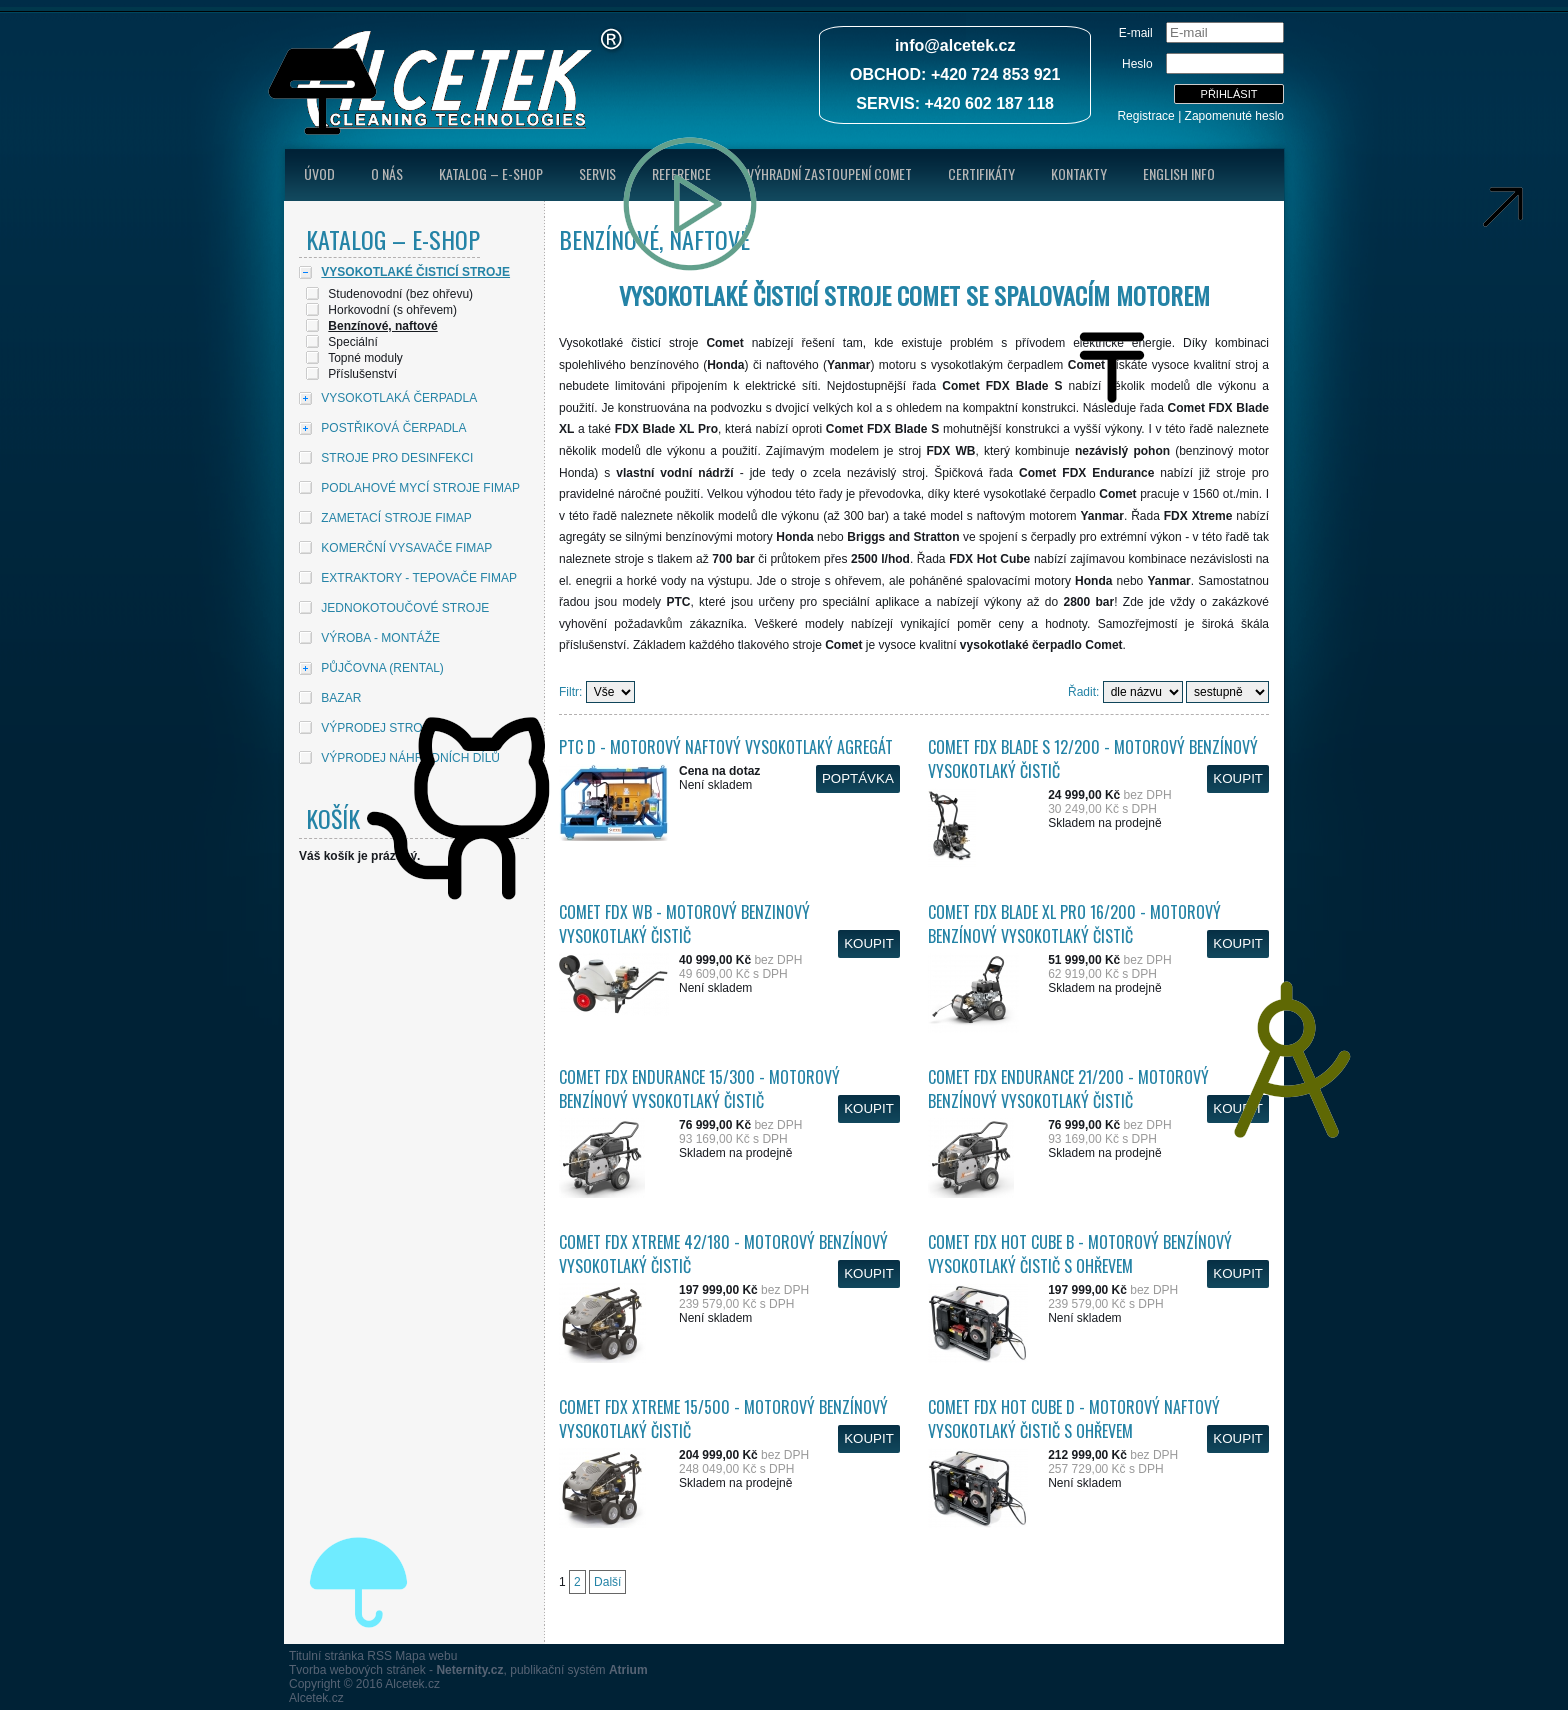 The image size is (1568, 1710). What do you see at coordinates (1503, 207) in the screenshot?
I see `open link in new tab or window` at bounding box center [1503, 207].